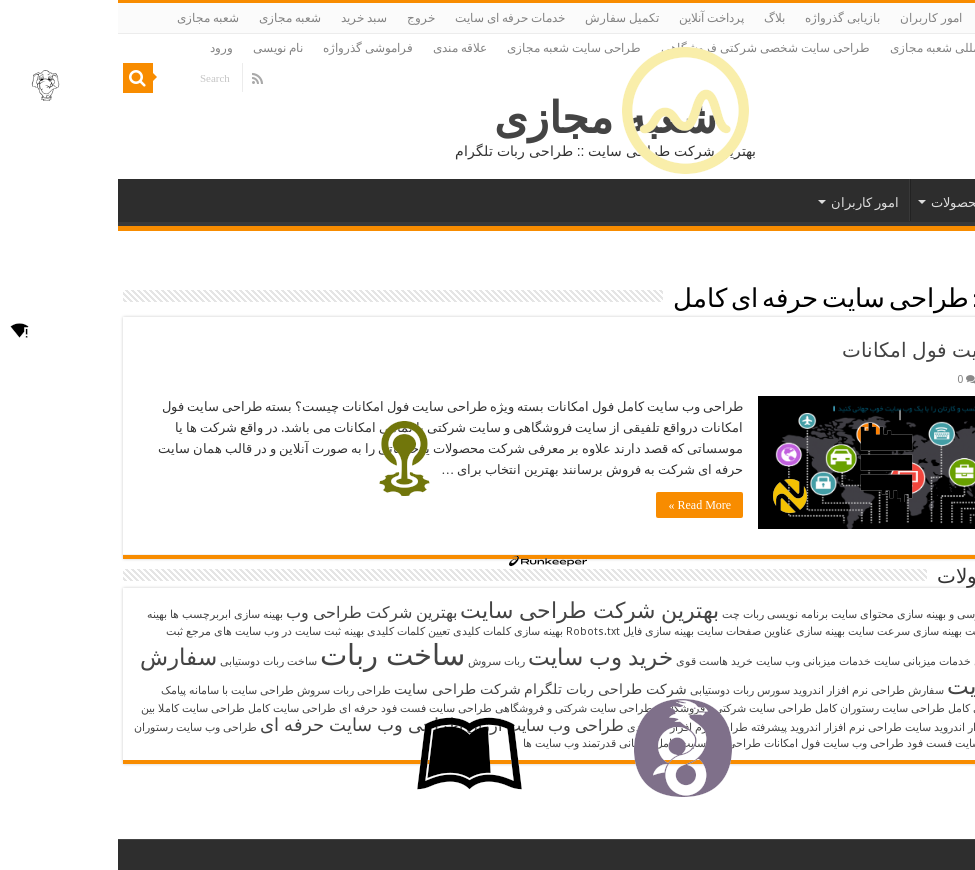  What do you see at coordinates (469, 753) in the screenshot?
I see `leanpub publishing platform logo` at bounding box center [469, 753].